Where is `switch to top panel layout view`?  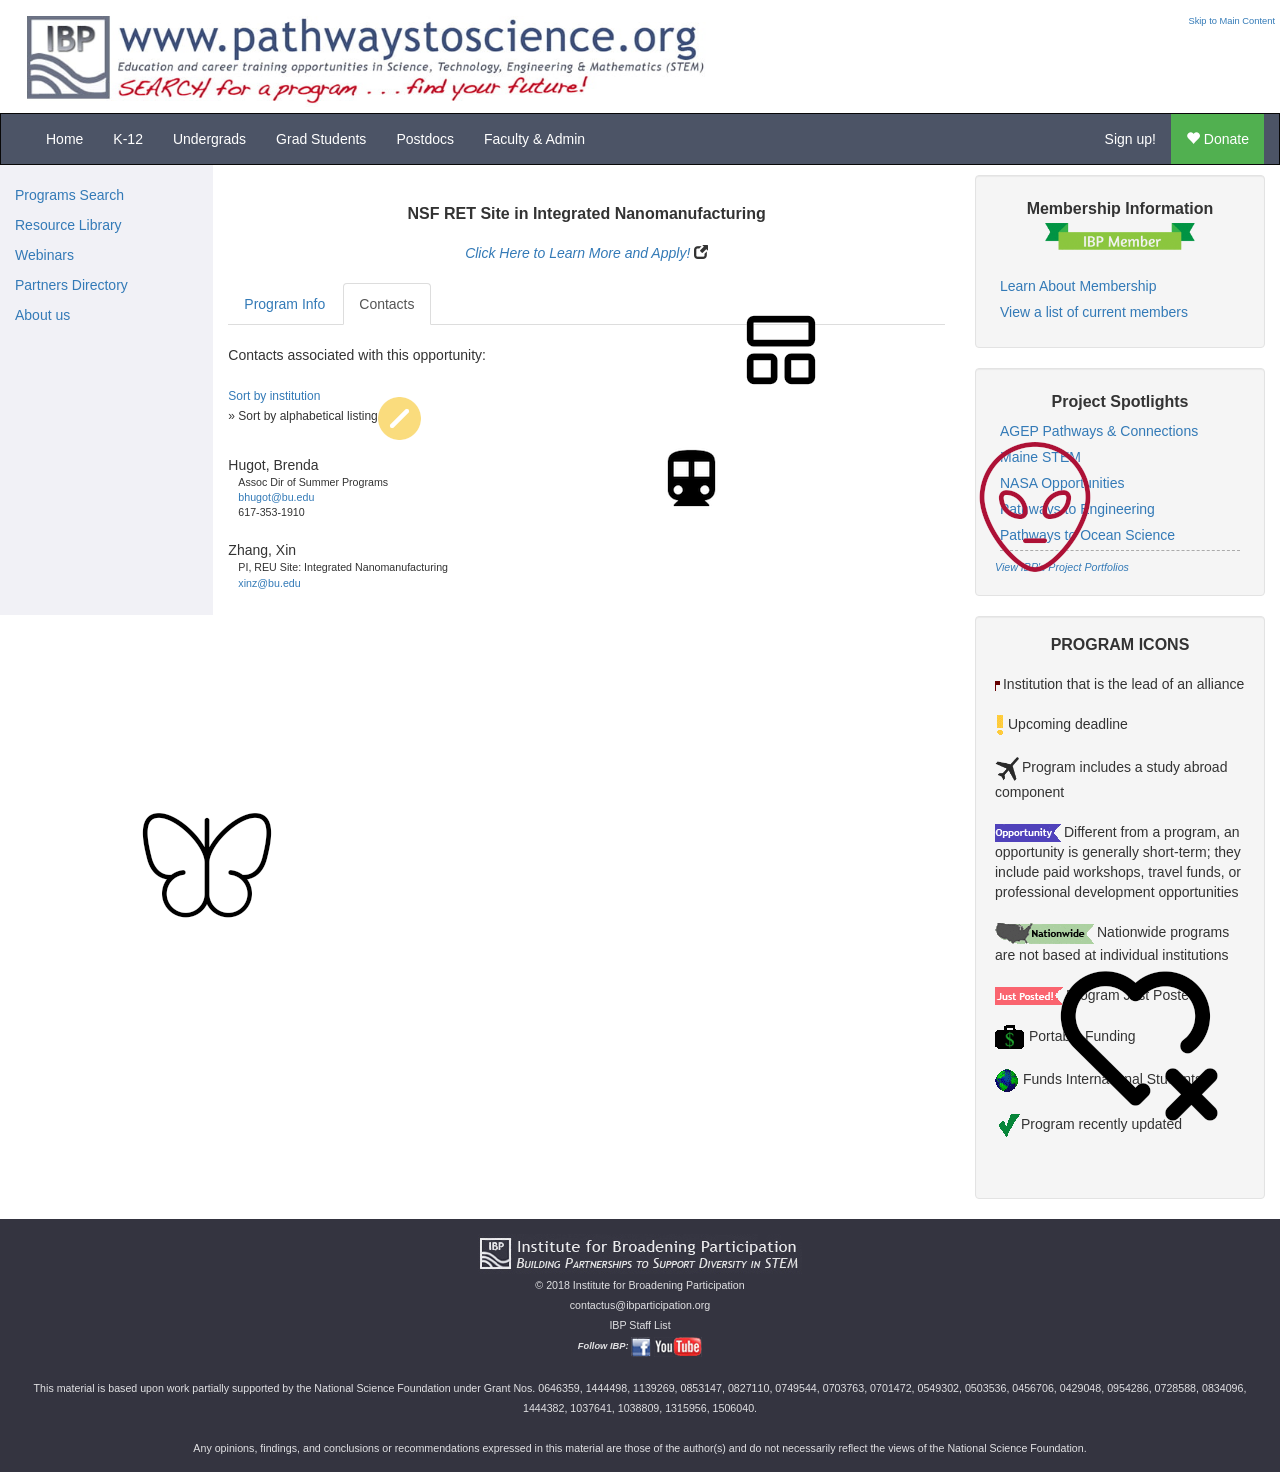
switch to top panel layout view is located at coordinates (781, 350).